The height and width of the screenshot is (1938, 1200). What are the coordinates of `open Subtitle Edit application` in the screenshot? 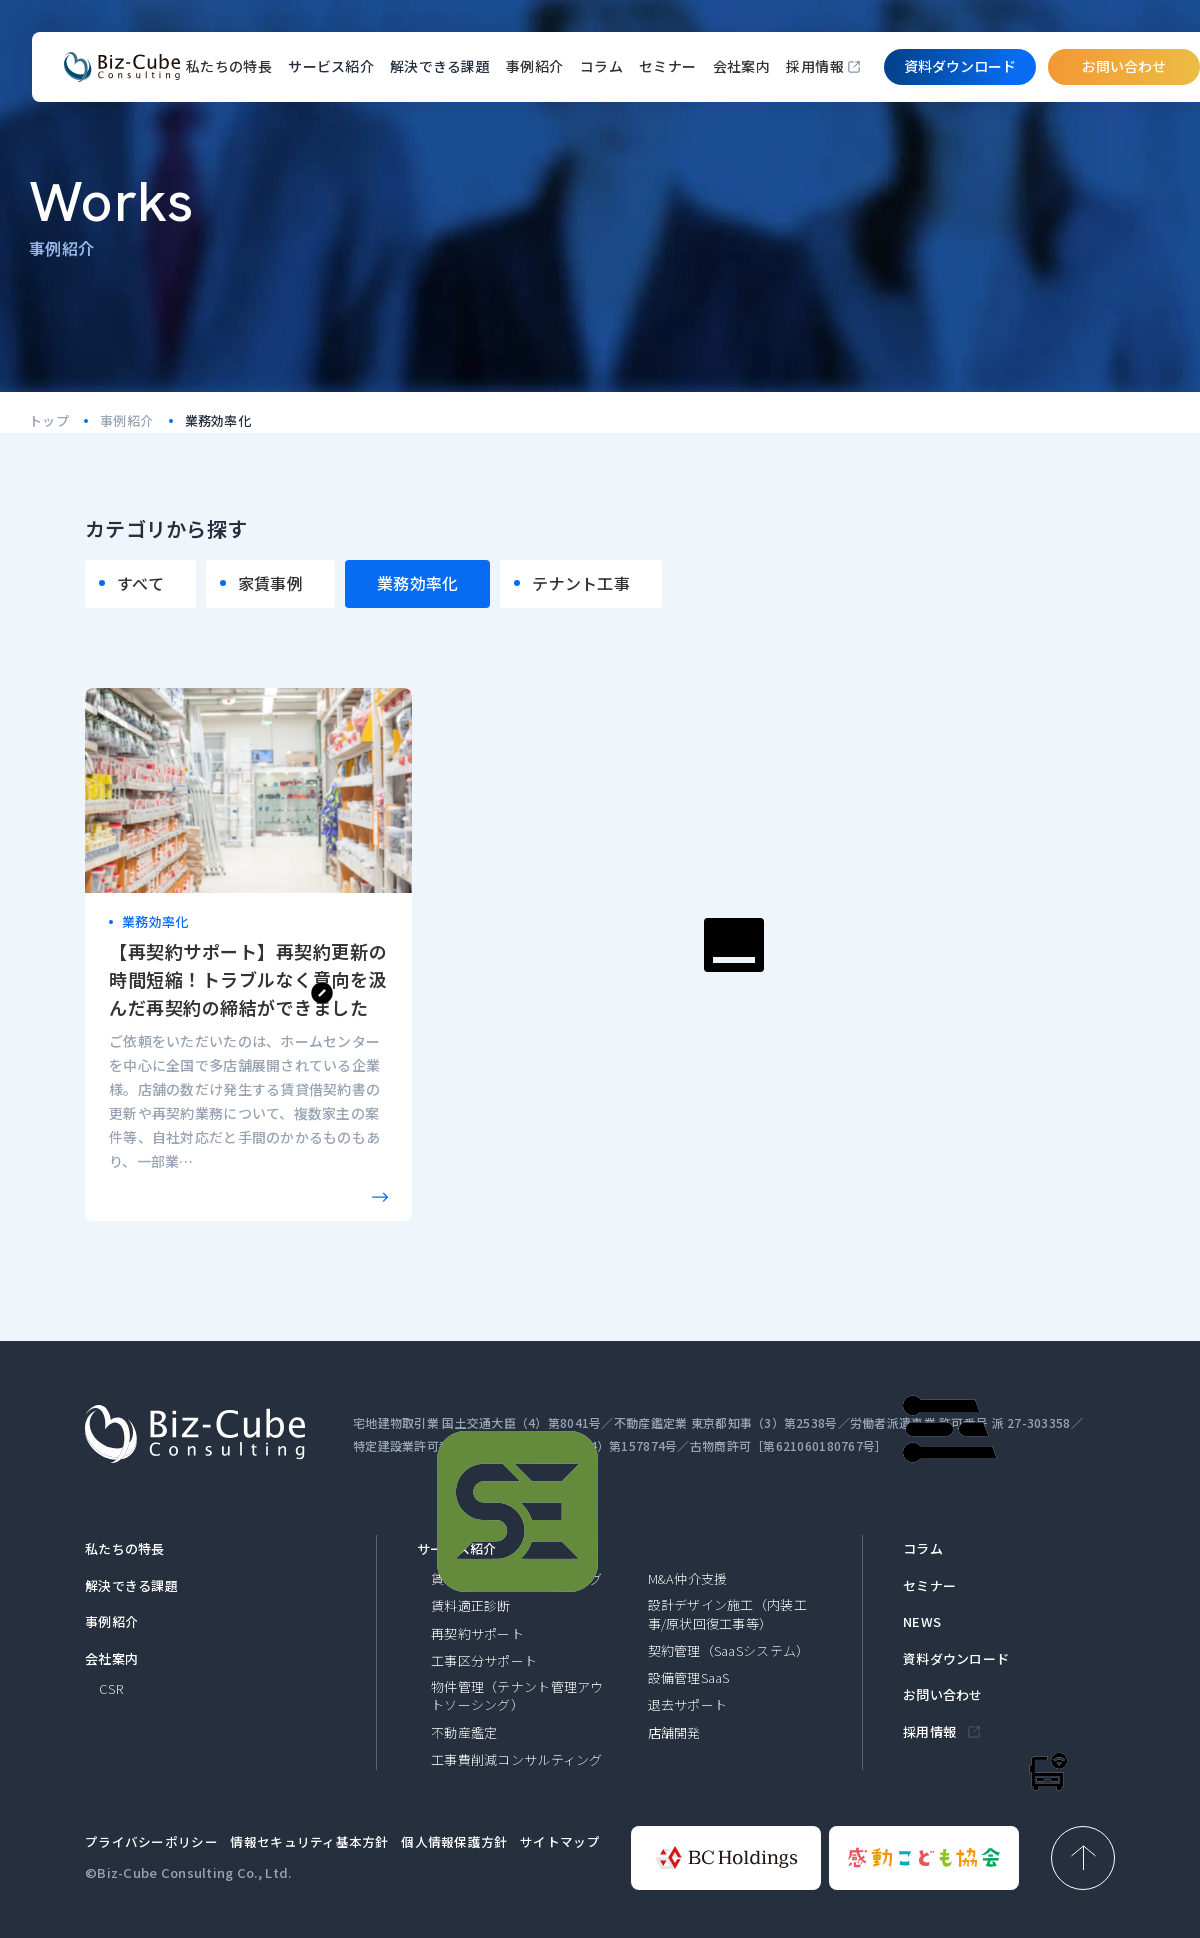 It's located at (517, 1511).